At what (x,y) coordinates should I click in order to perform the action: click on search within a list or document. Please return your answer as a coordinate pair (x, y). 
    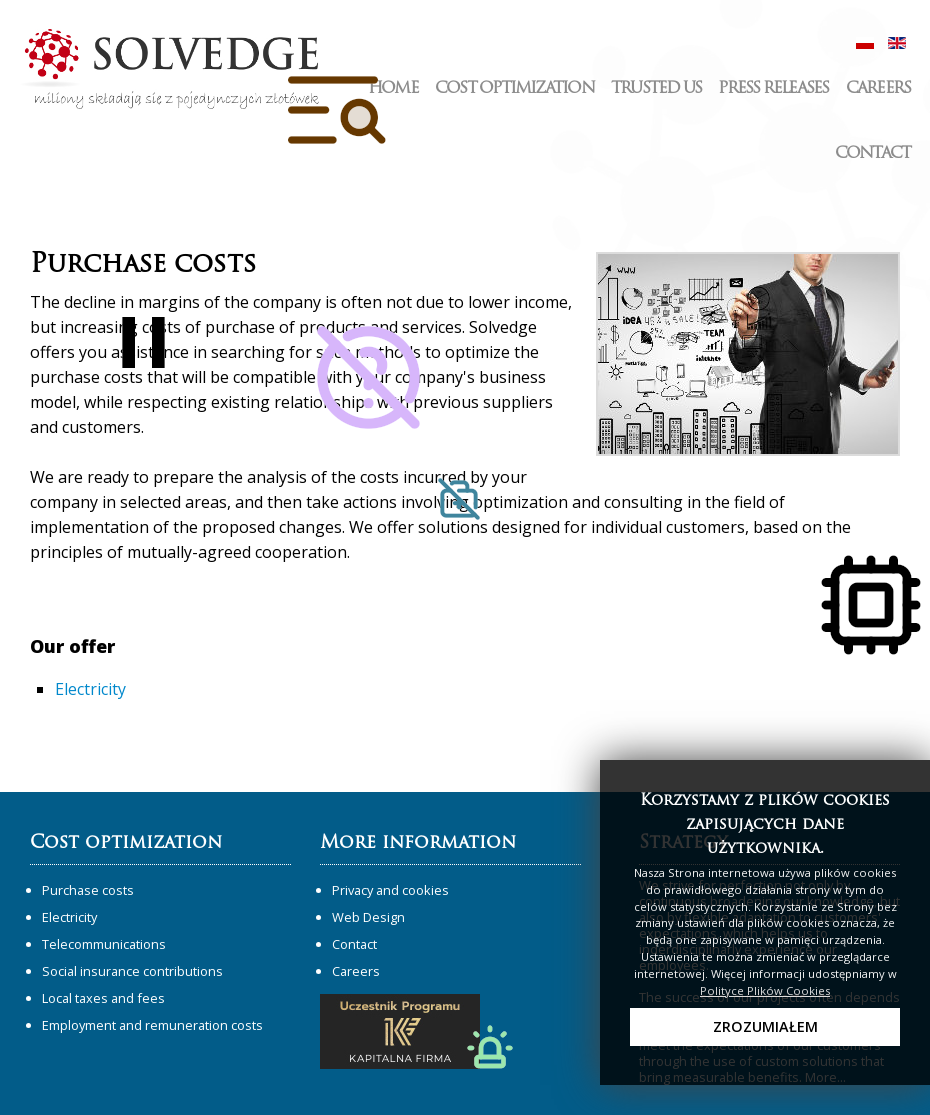
    Looking at the image, I should click on (333, 110).